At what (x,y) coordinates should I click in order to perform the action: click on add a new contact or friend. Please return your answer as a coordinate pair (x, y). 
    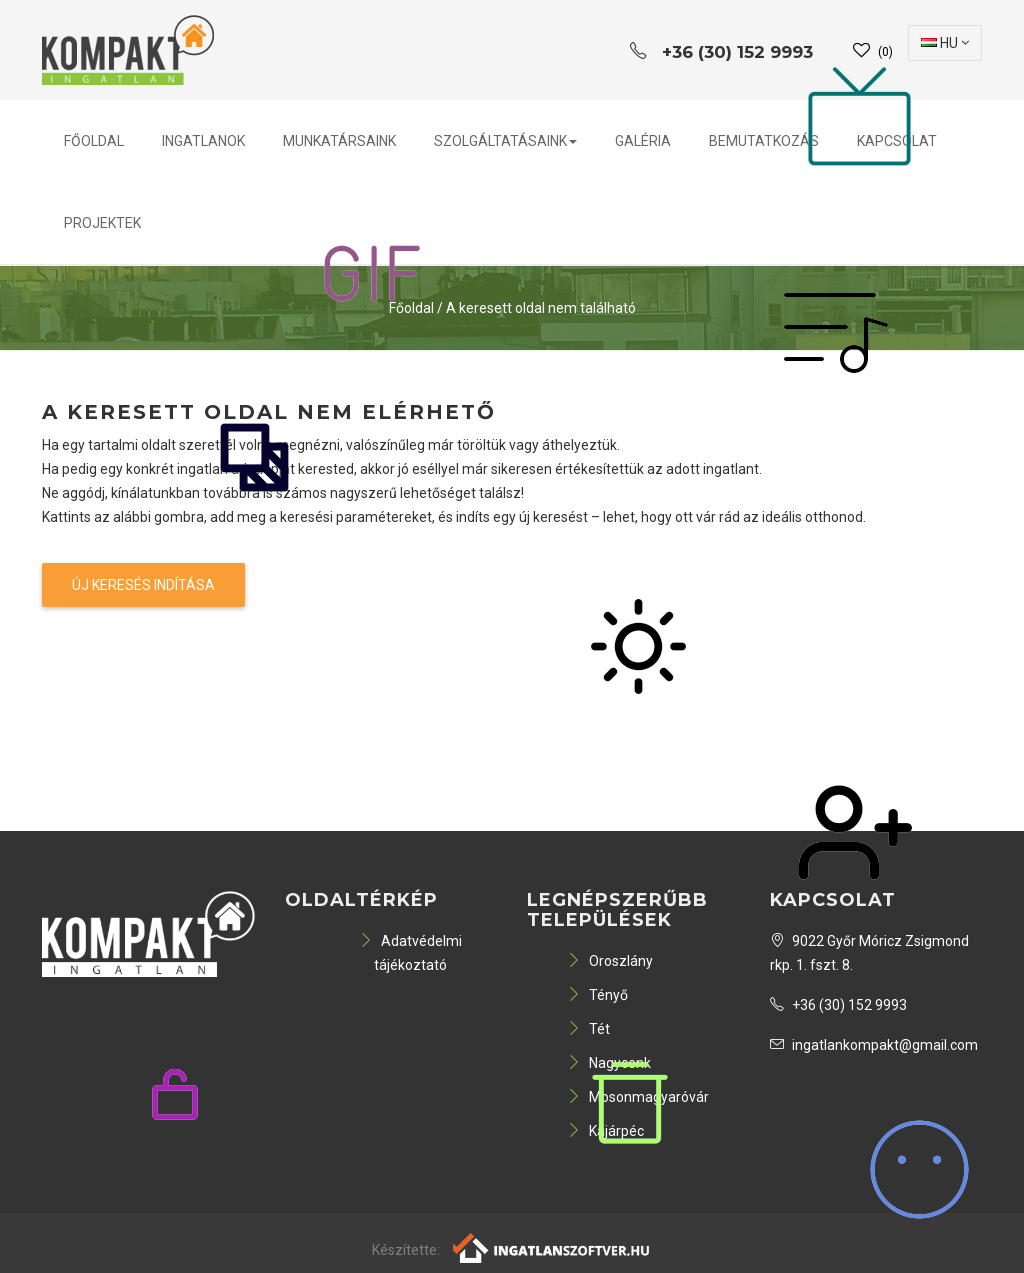
    Looking at the image, I should click on (855, 832).